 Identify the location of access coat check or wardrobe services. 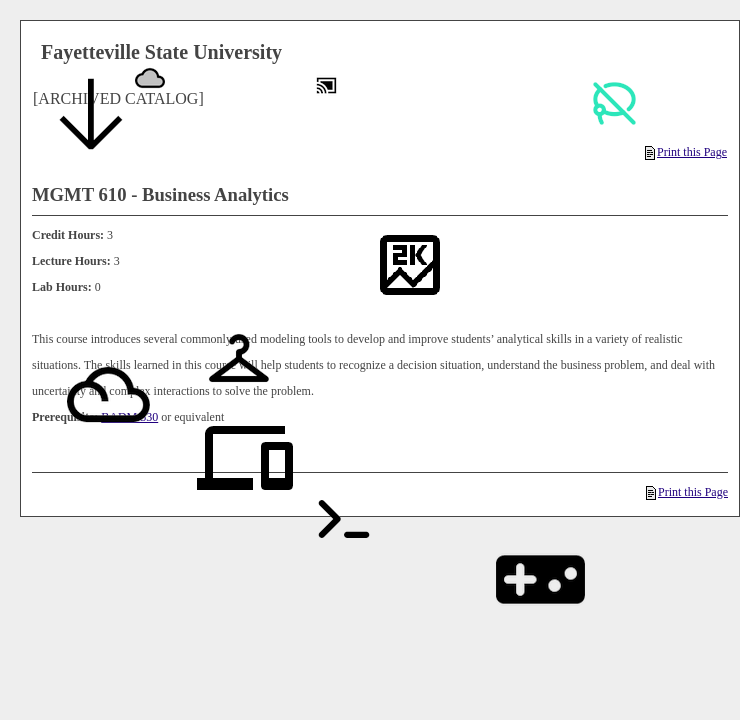
(239, 358).